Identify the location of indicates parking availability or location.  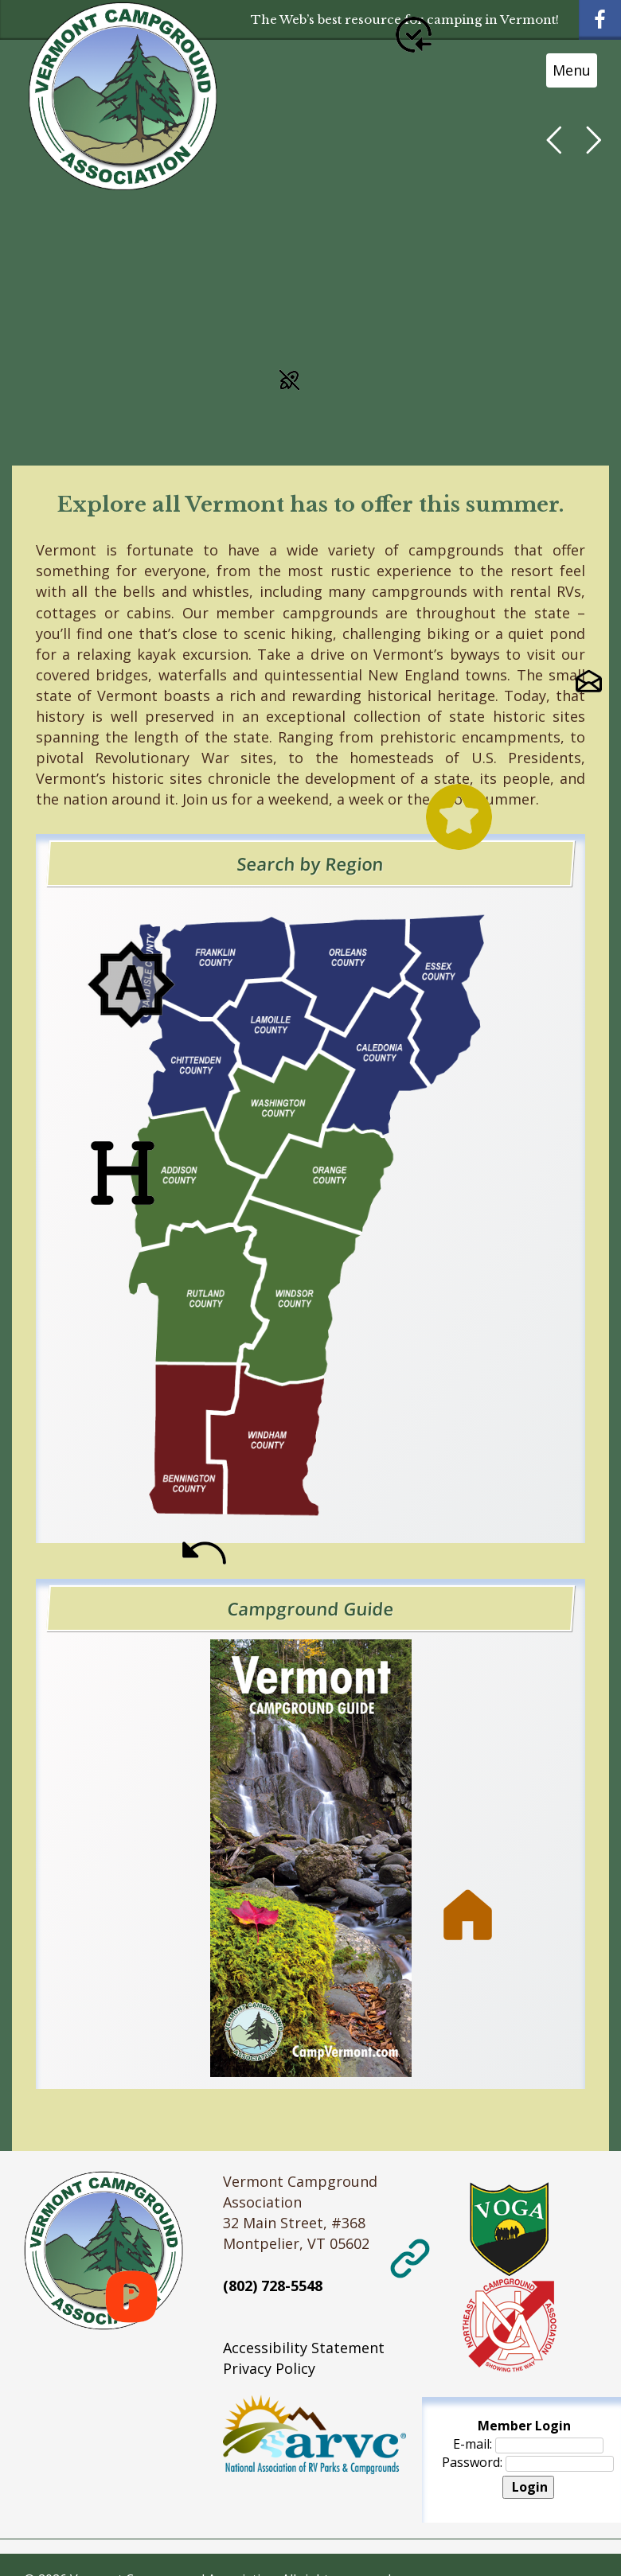
(131, 2297).